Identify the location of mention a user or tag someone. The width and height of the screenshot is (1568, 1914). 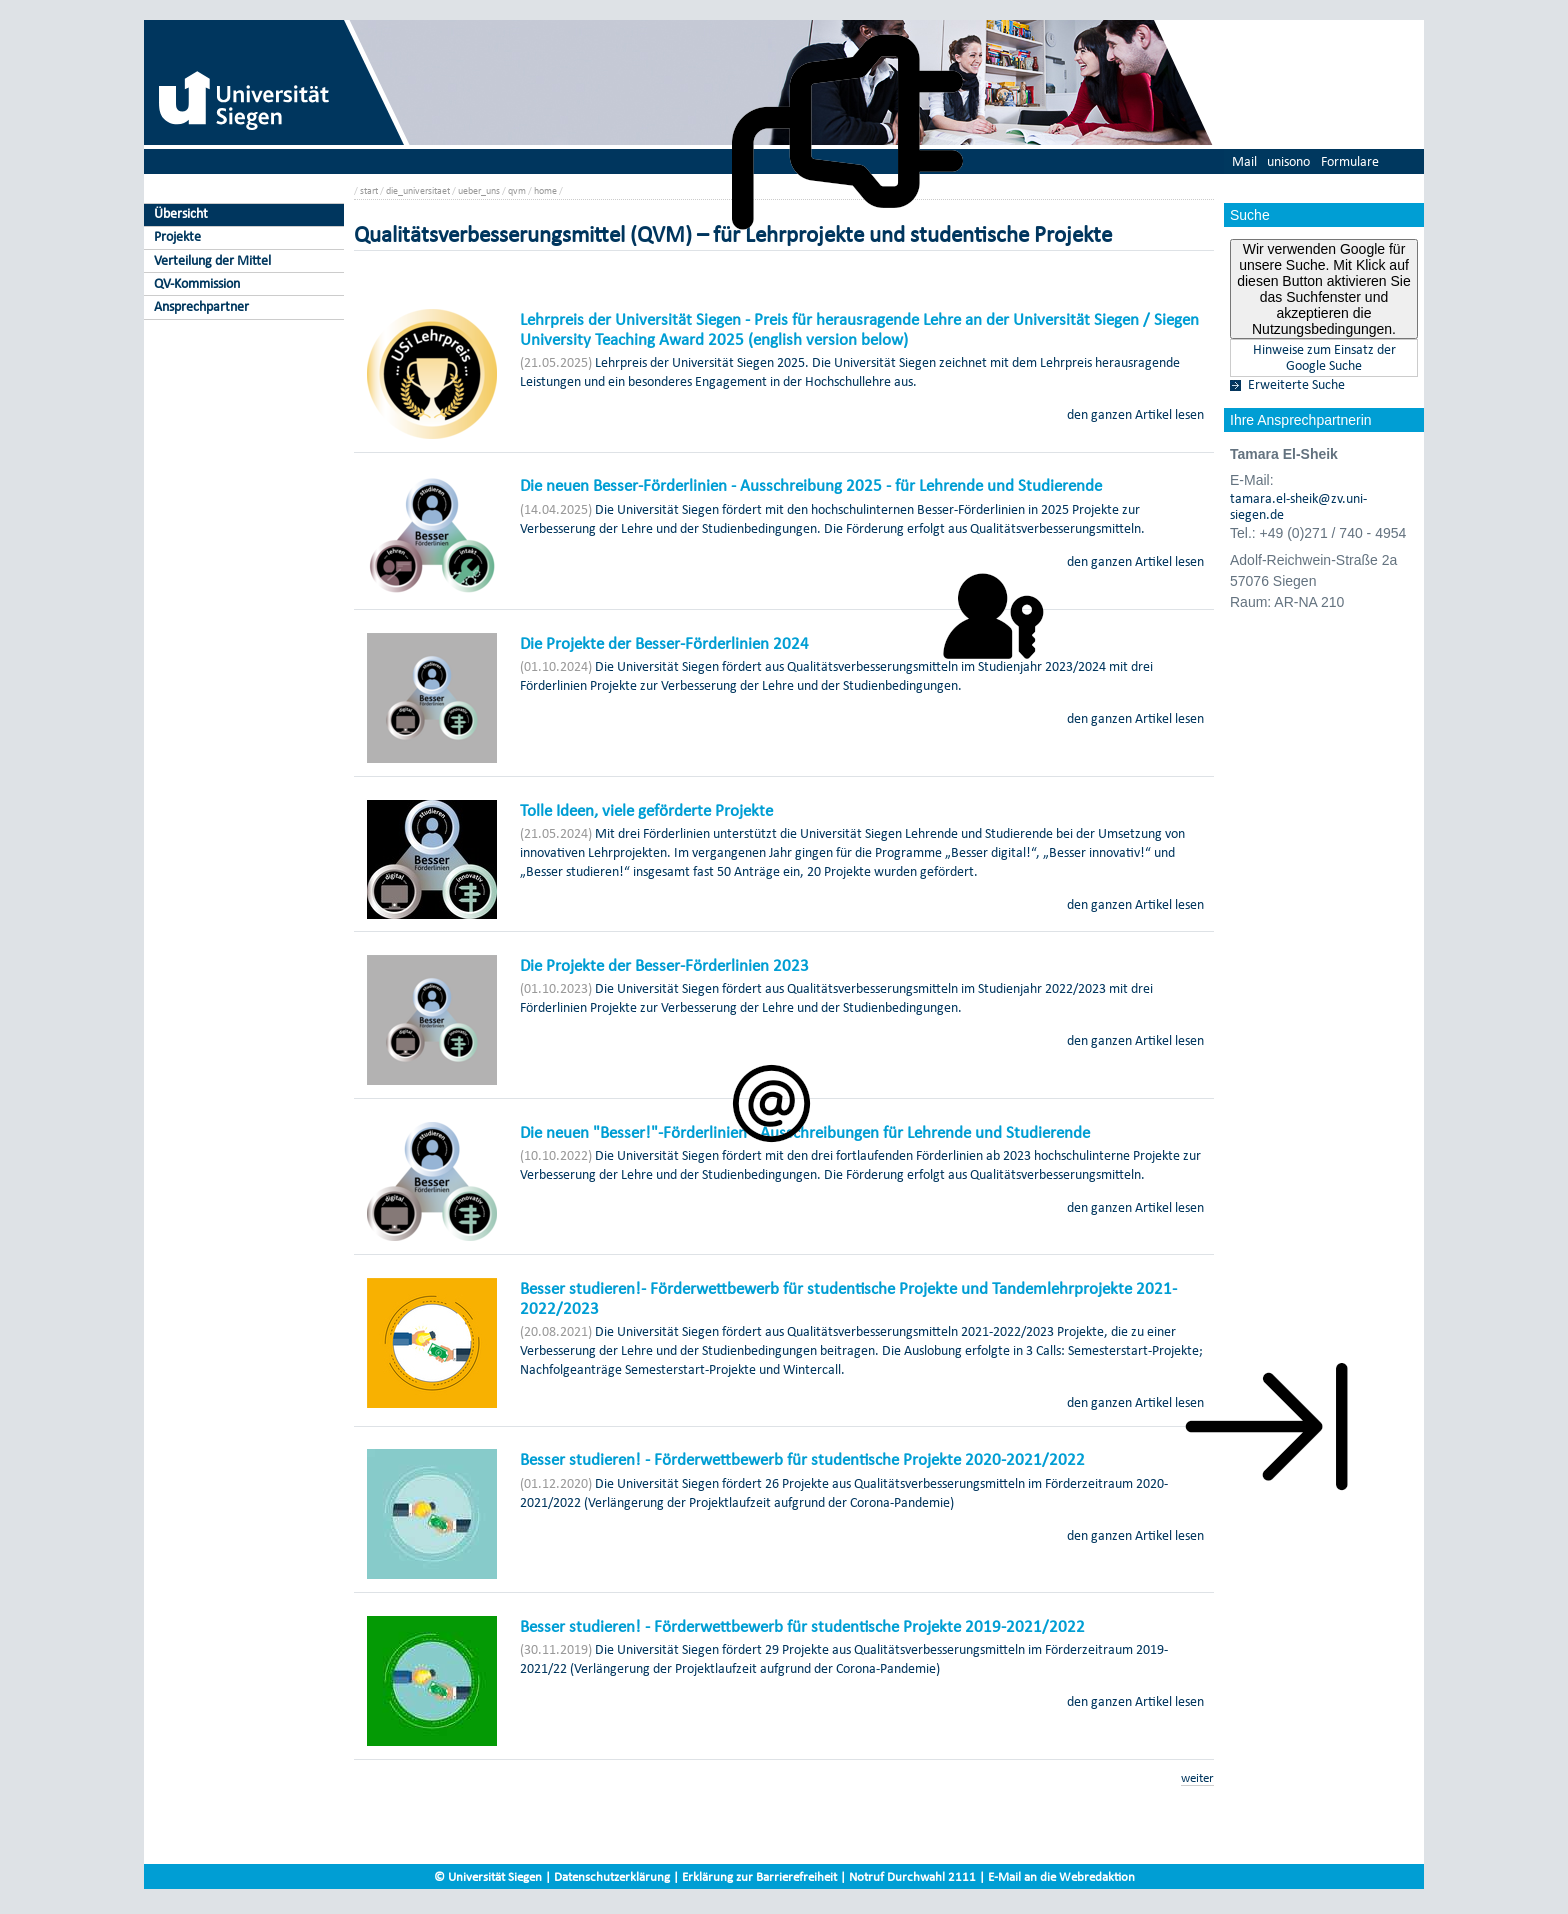
(771, 1103).